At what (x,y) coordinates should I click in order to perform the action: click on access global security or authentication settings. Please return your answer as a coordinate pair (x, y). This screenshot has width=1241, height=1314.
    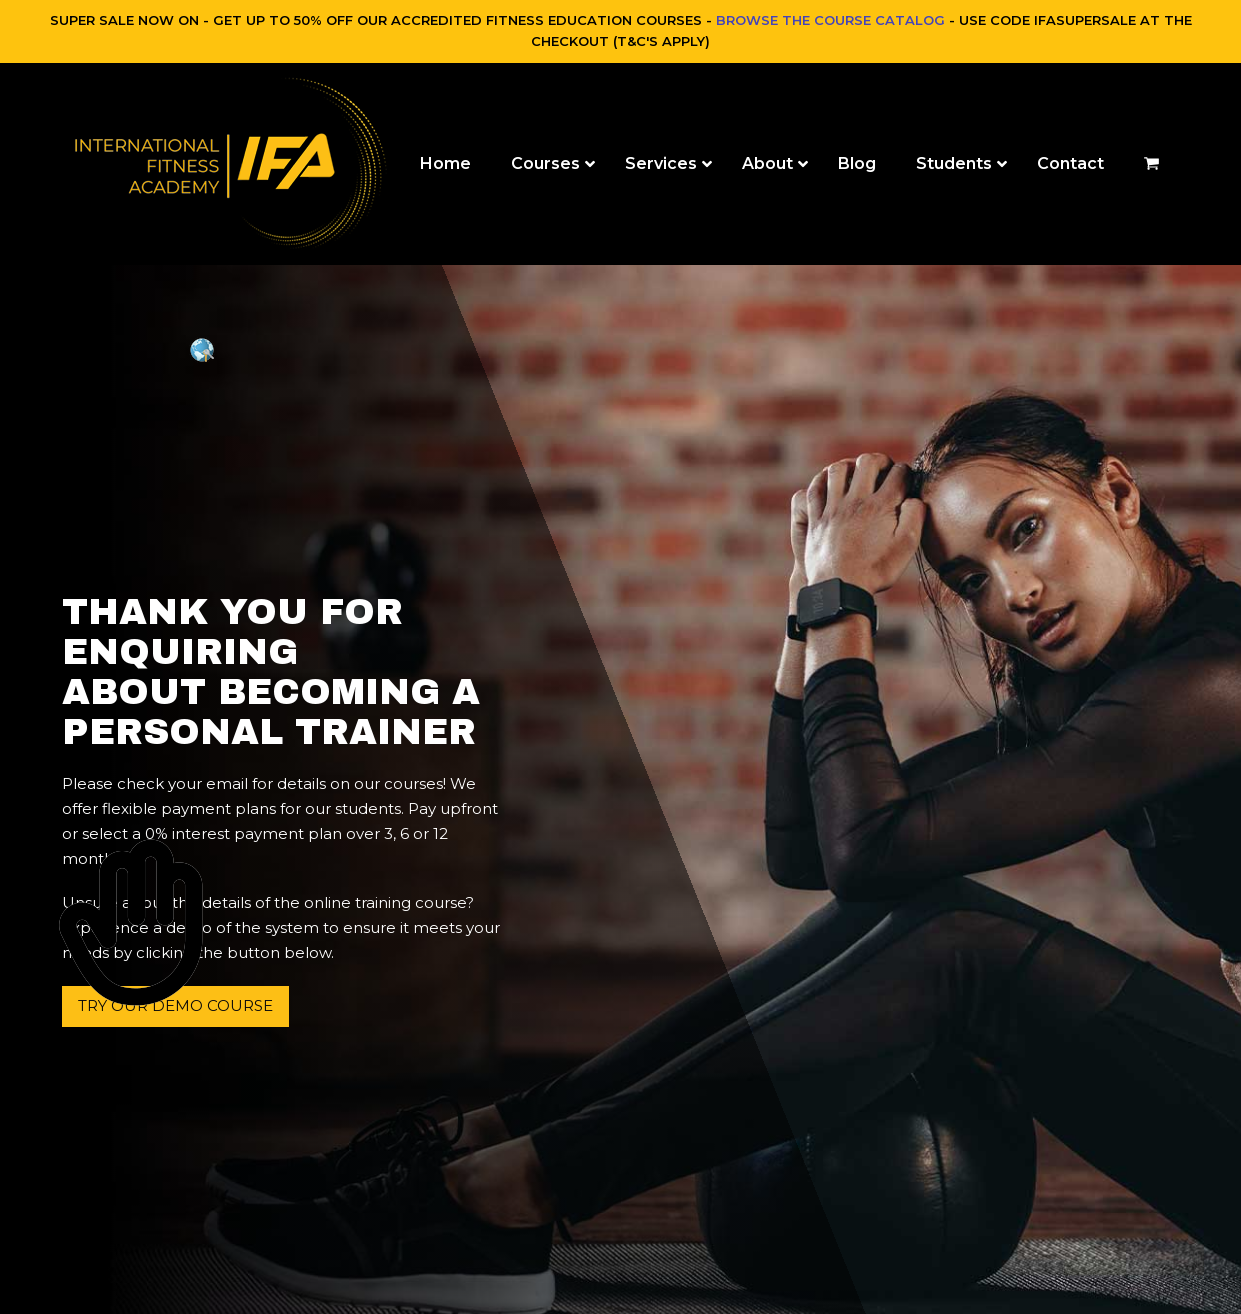
    Looking at the image, I should click on (202, 350).